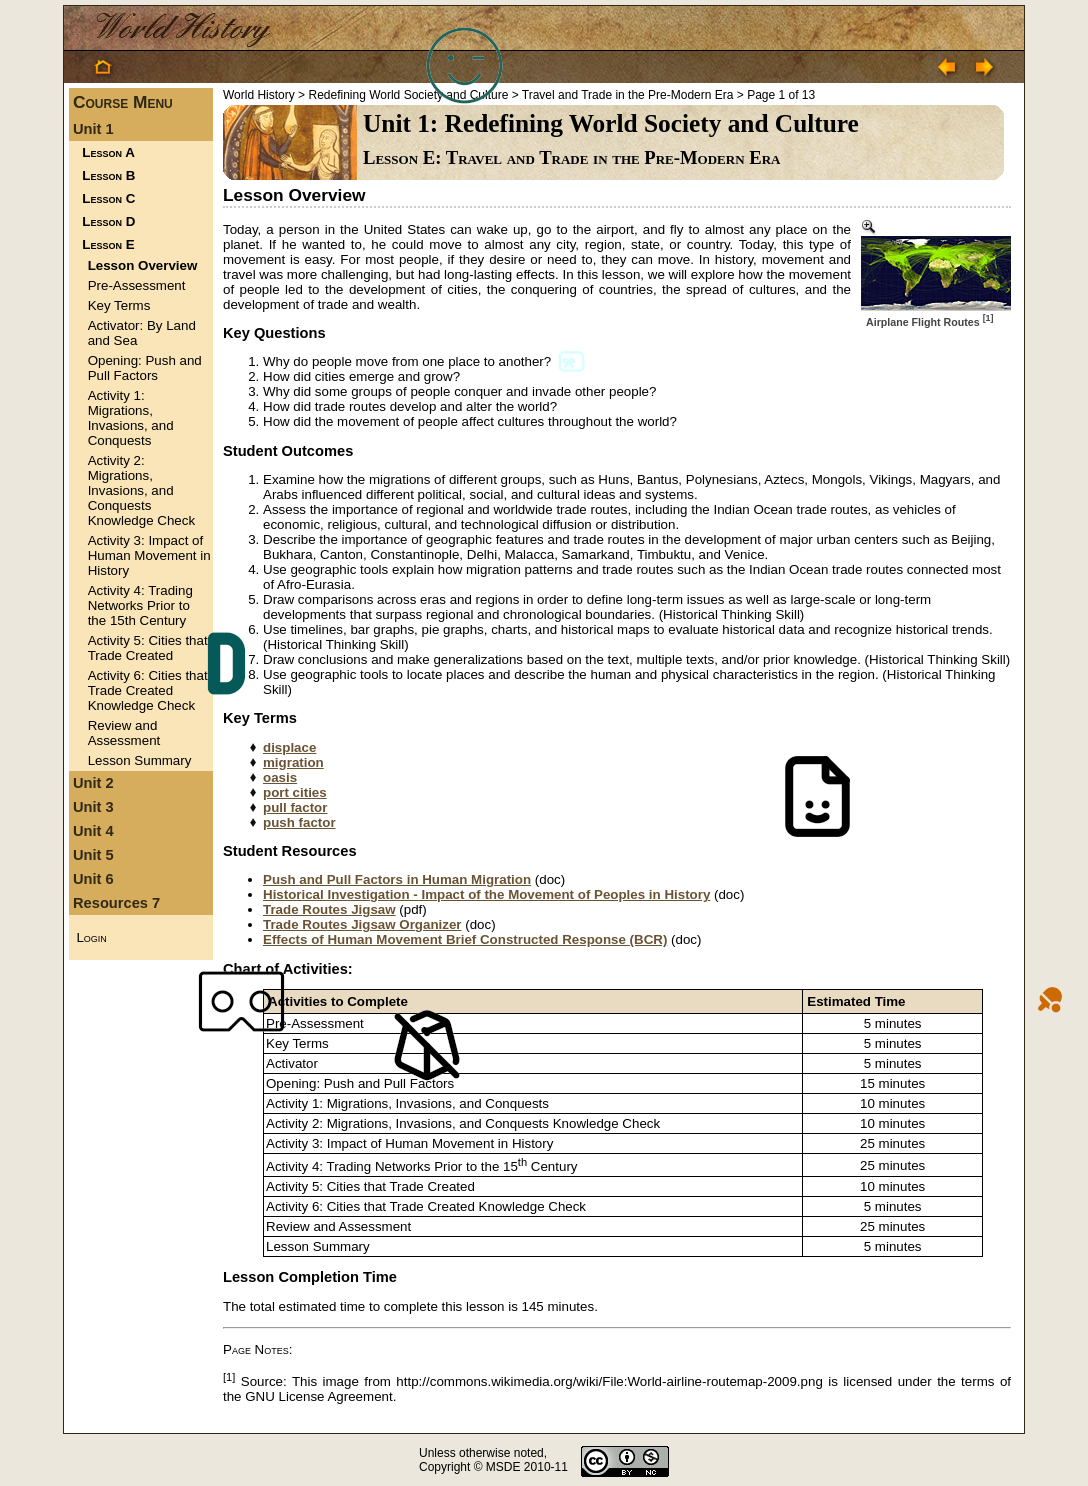 This screenshot has width=1088, height=1486. Describe the element at coordinates (1050, 999) in the screenshot. I see `access table tennis or ping pong game` at that location.